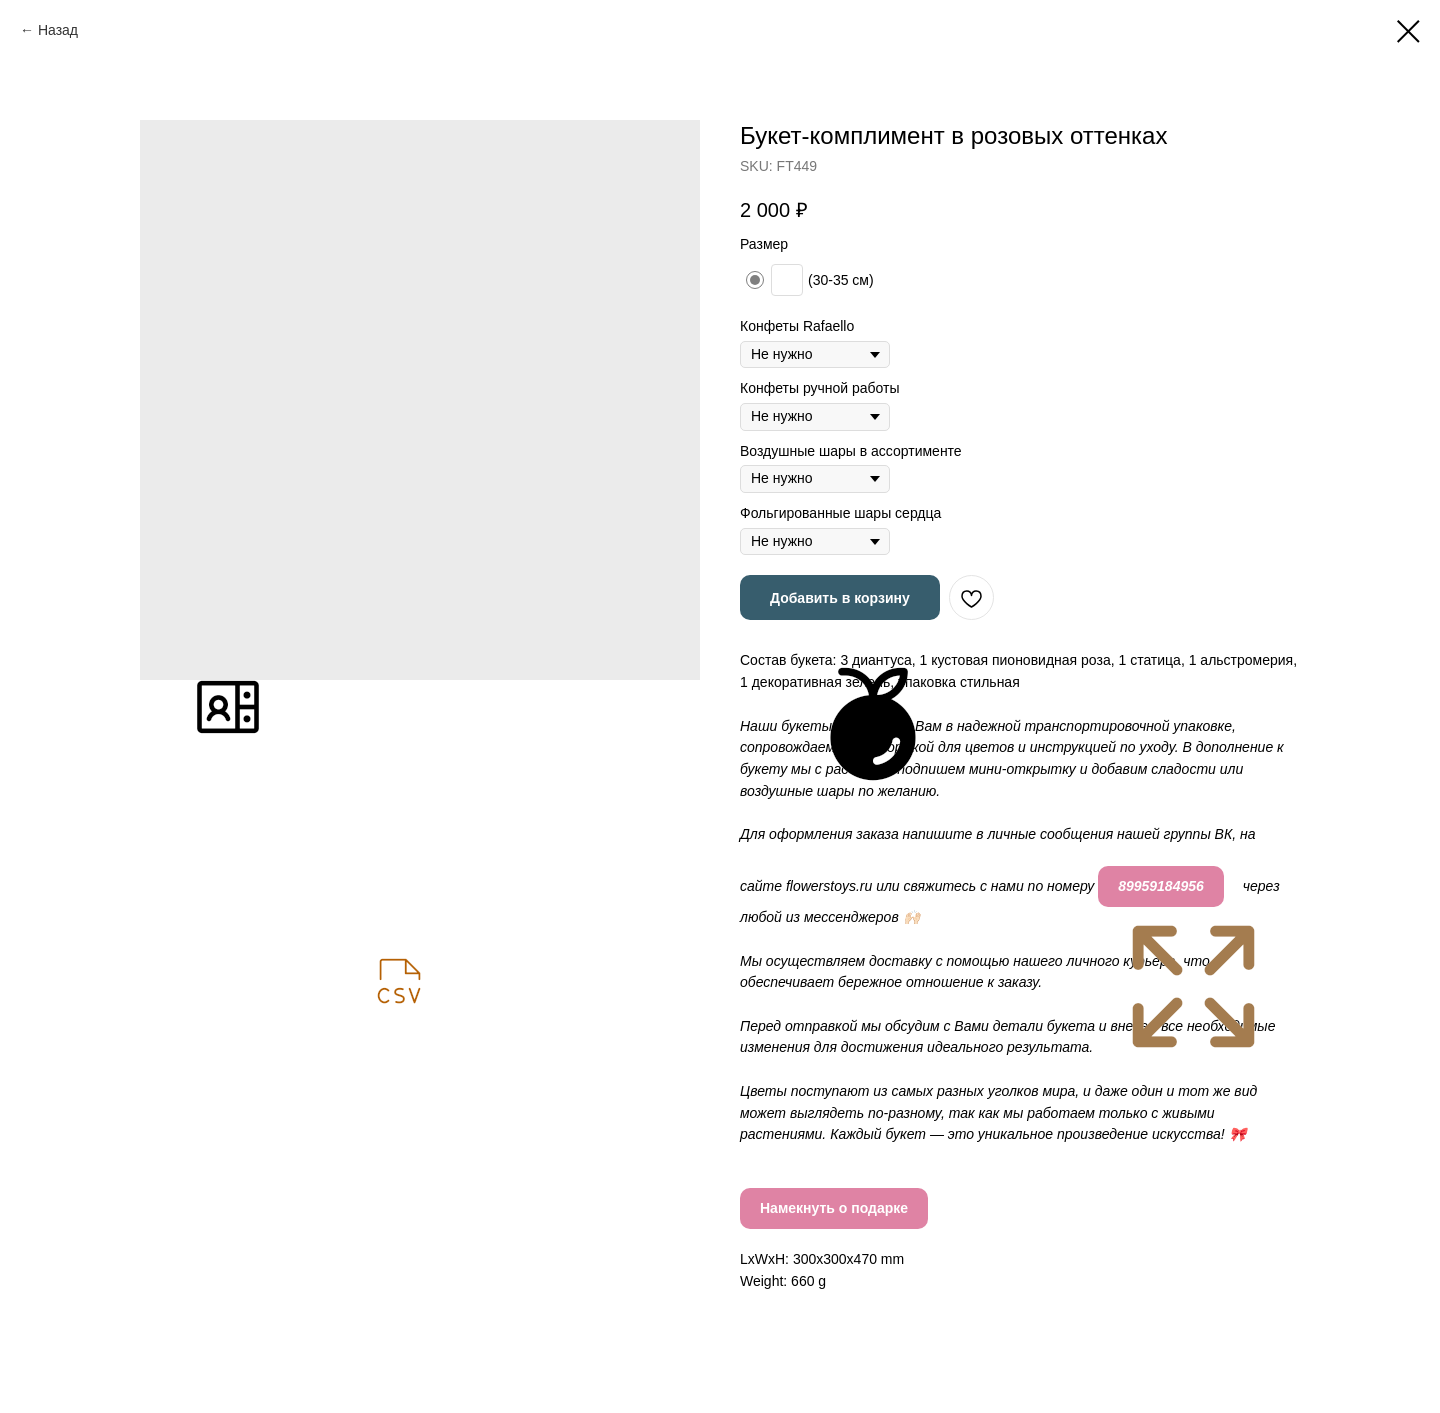  Describe the element at coordinates (873, 726) in the screenshot. I see `indicates fruit or produce category` at that location.